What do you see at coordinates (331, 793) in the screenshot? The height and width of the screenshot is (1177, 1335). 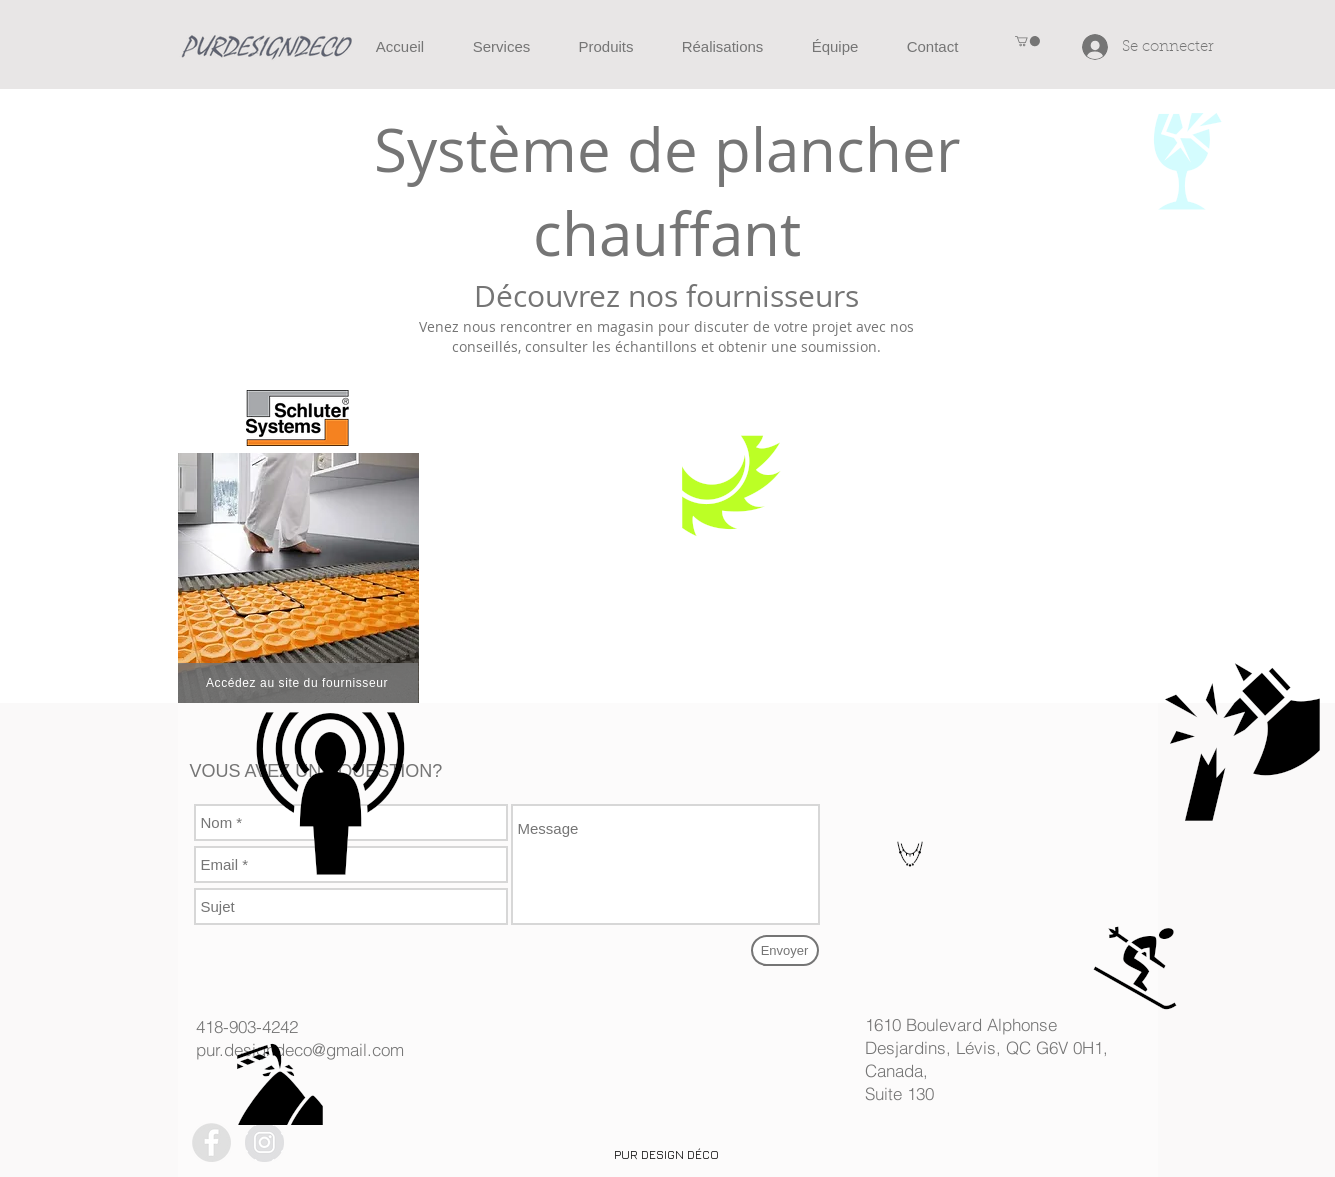 I see `indicates psychic or telepathic abilities active` at bounding box center [331, 793].